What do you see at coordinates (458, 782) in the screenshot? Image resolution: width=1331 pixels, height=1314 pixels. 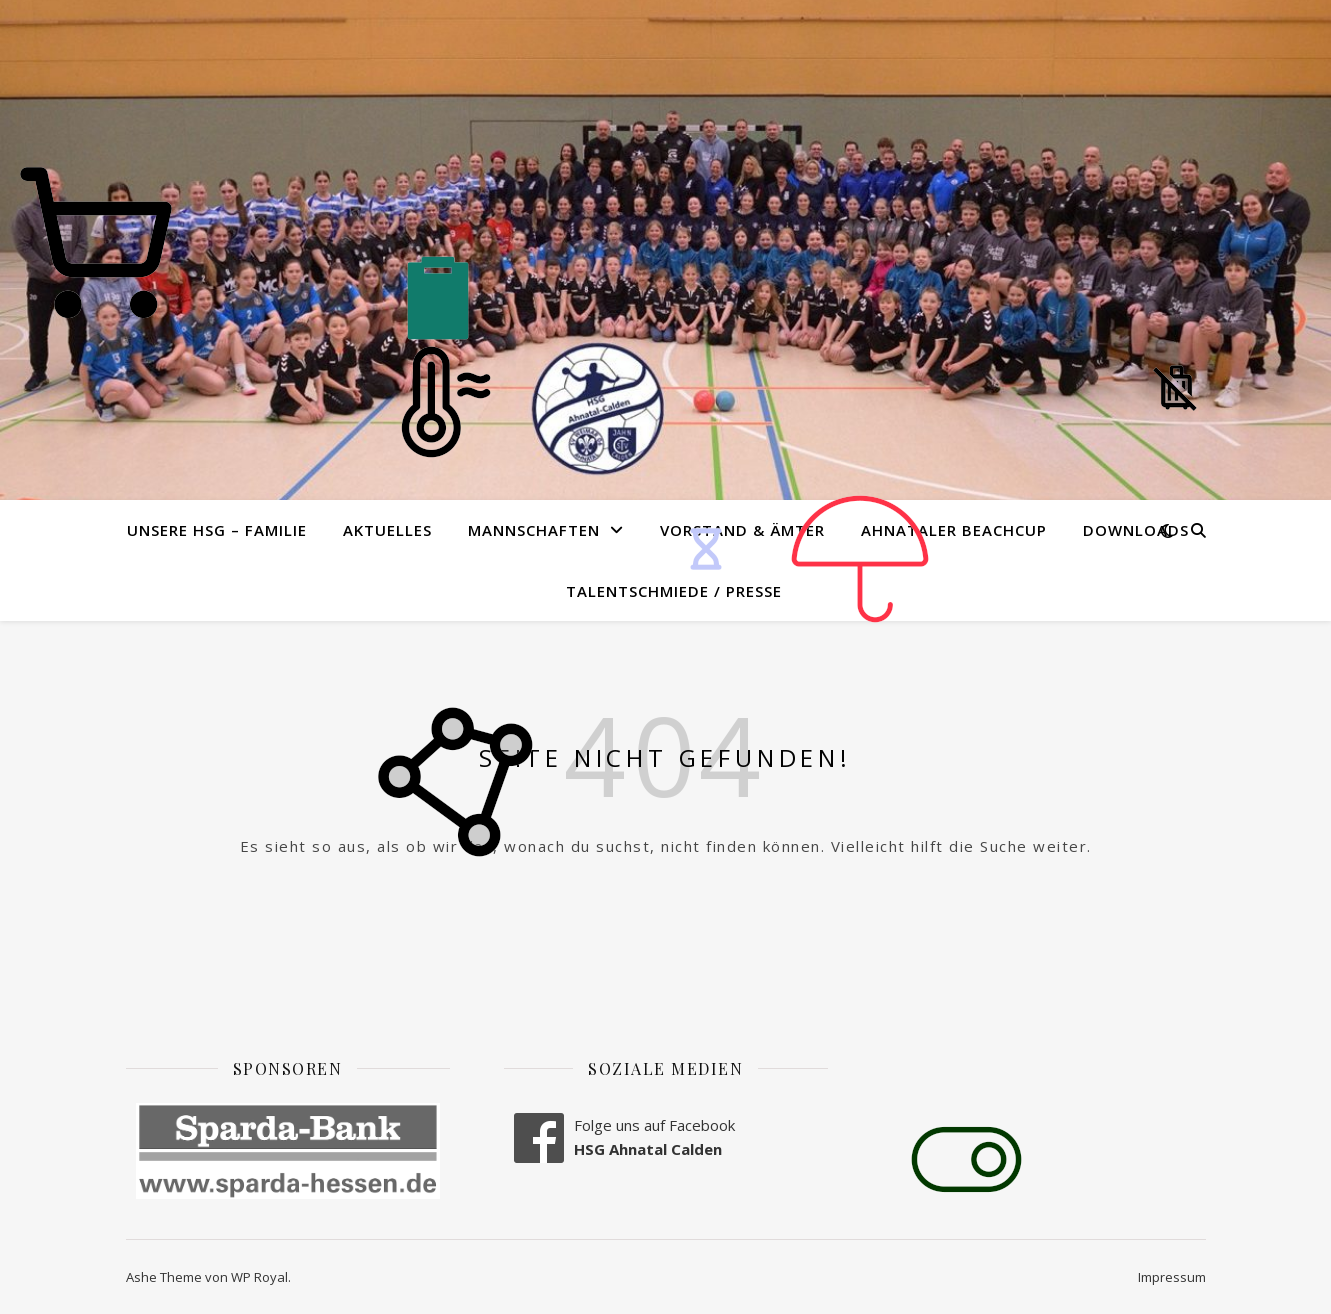 I see `create a polygon shape` at bounding box center [458, 782].